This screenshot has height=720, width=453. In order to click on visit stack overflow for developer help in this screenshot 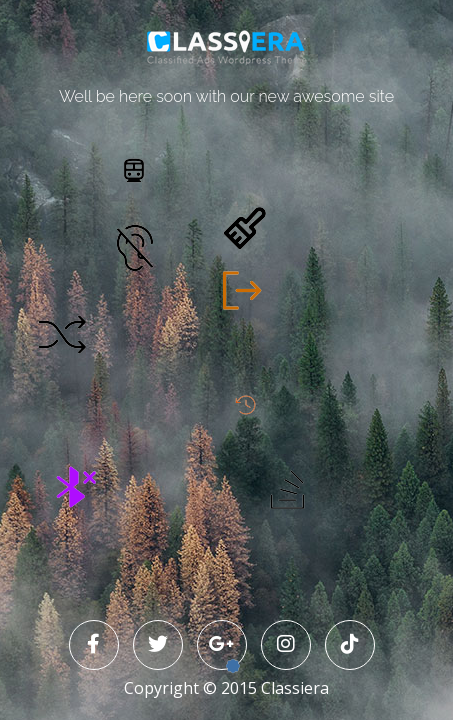, I will do `click(287, 490)`.